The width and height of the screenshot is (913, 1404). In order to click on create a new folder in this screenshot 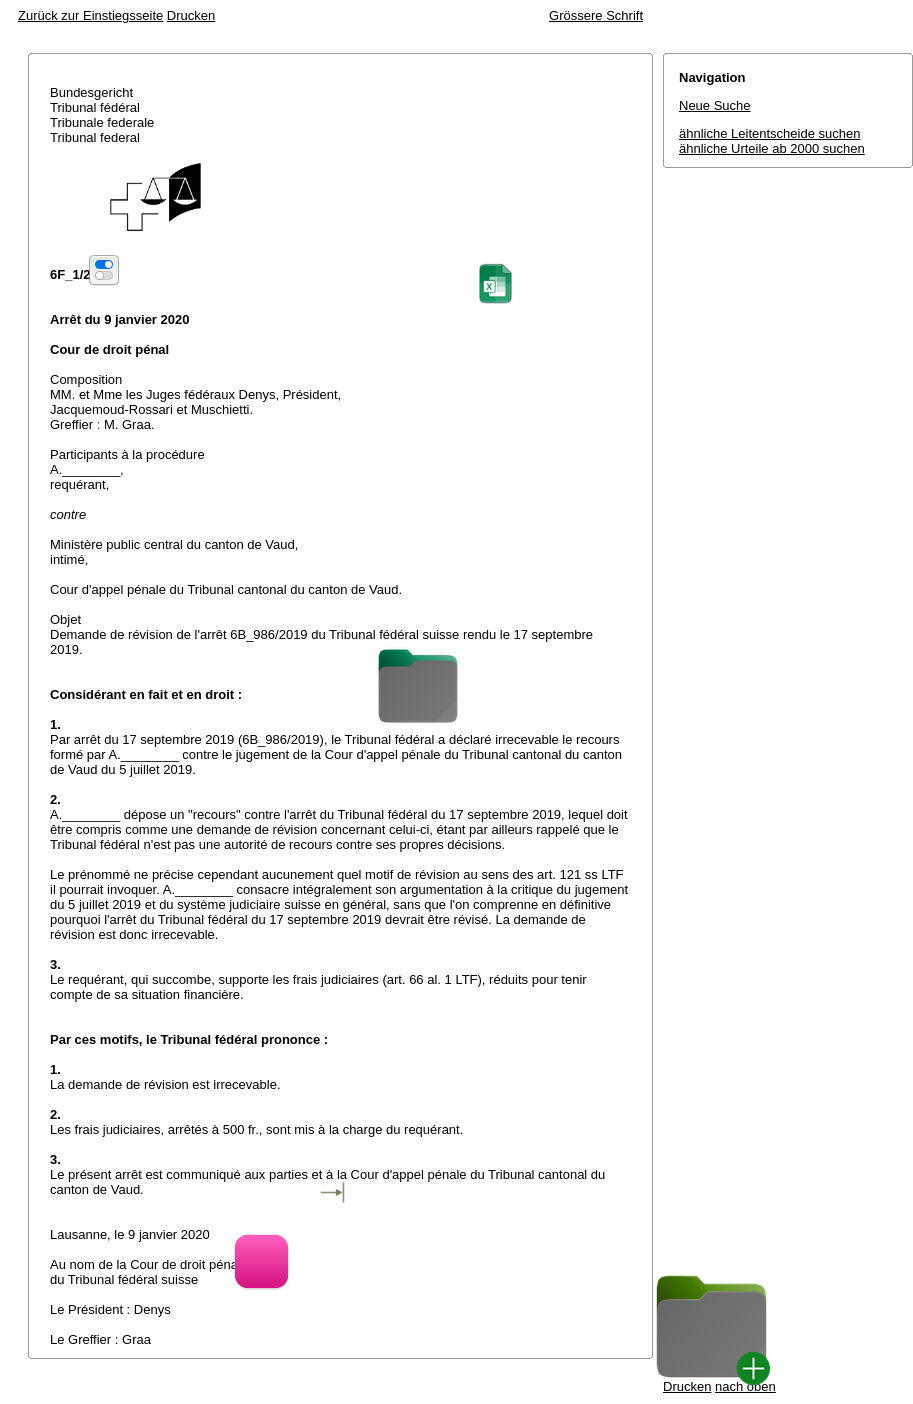, I will do `click(711, 1326)`.